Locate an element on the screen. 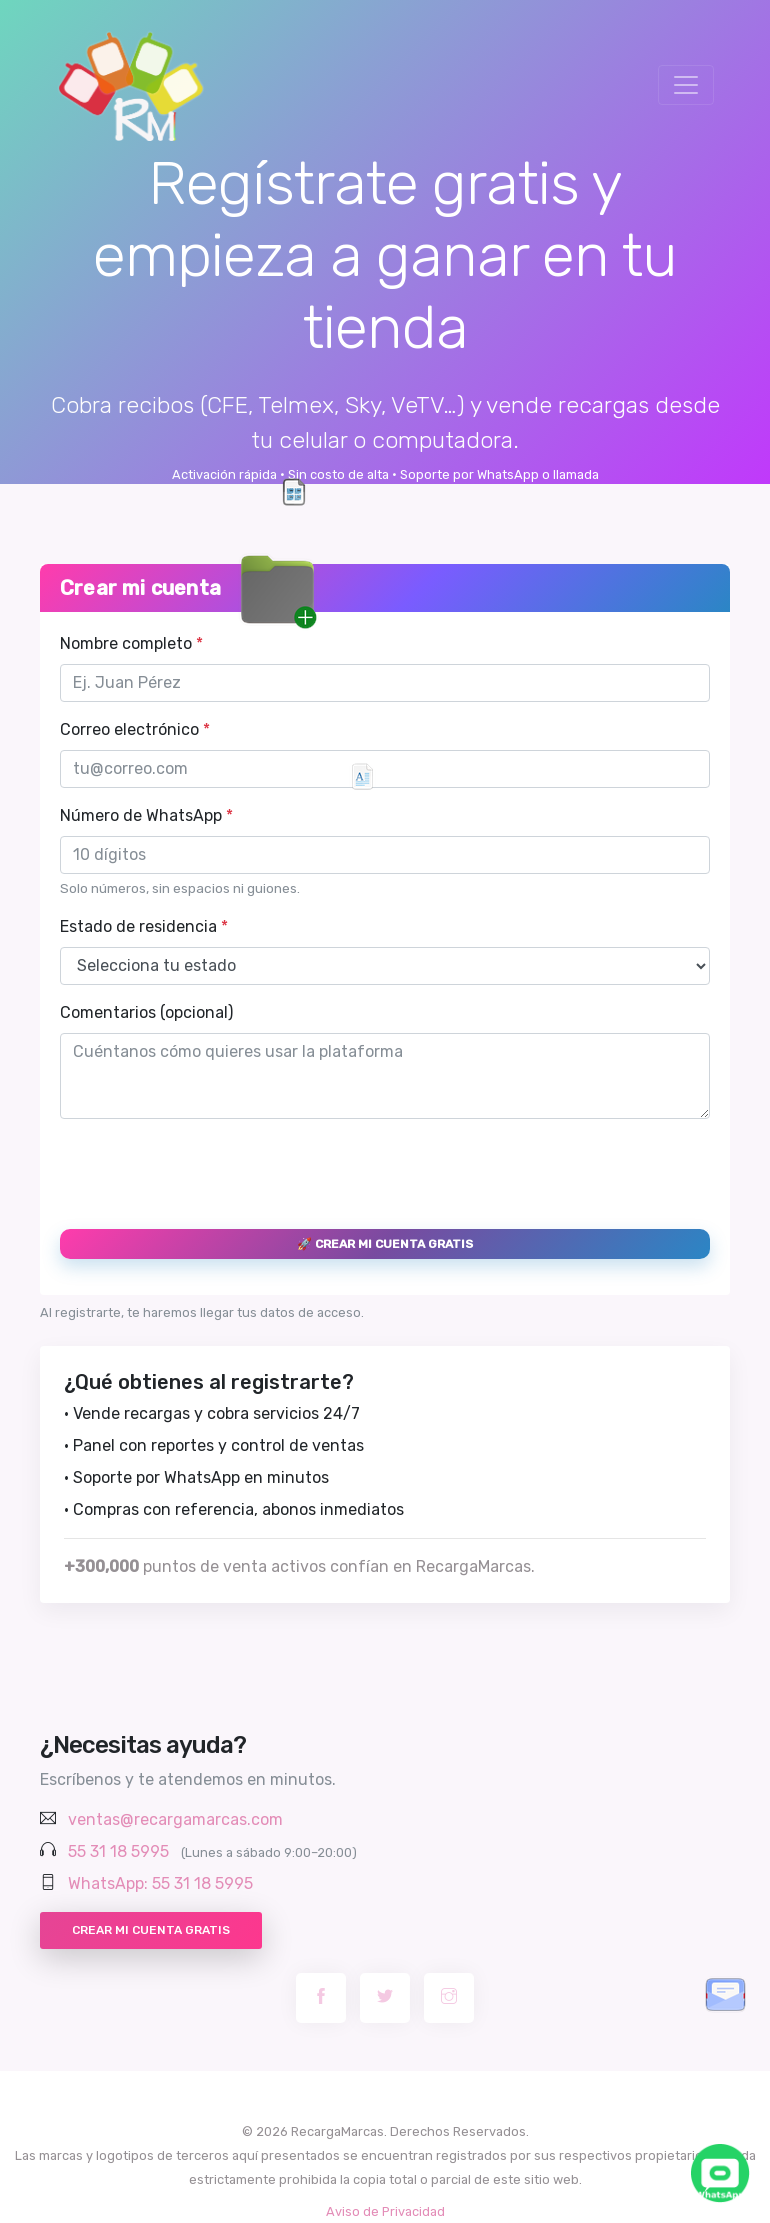 This screenshot has width=770, height=2223. open a text document file is located at coordinates (362, 776).